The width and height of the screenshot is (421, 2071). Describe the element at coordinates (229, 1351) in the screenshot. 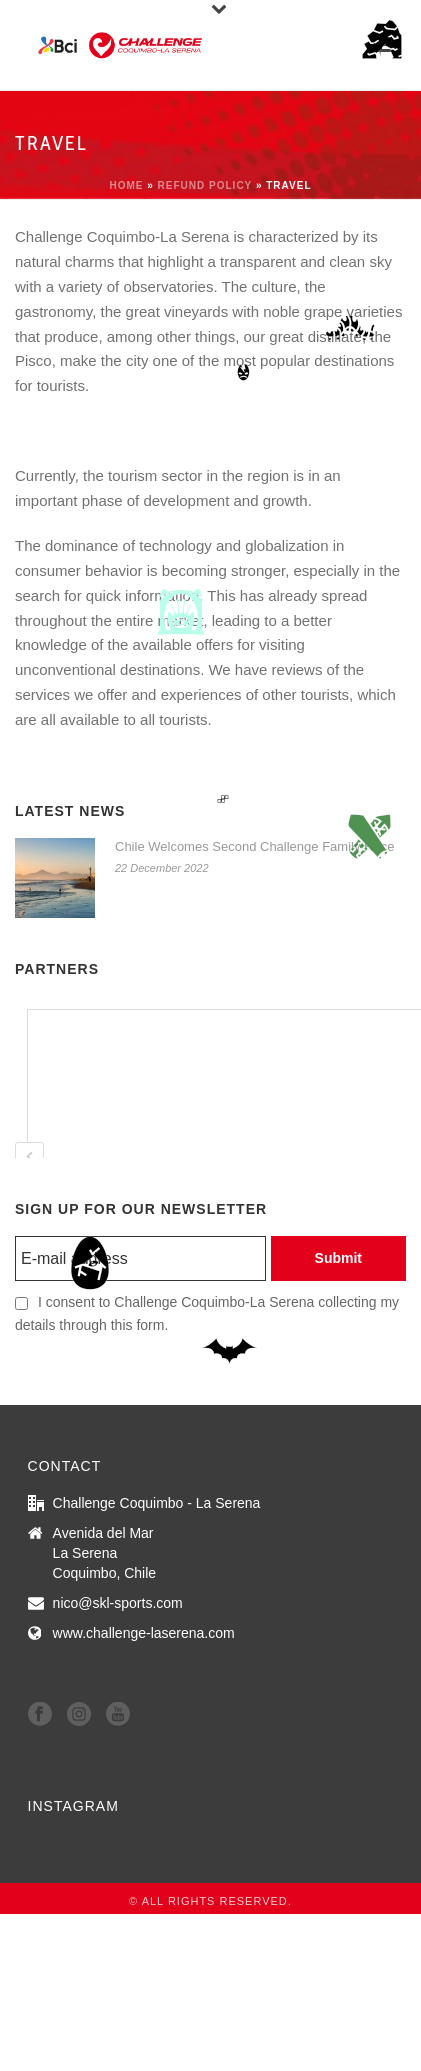

I see `indicates halloween or spooky theme content` at that location.